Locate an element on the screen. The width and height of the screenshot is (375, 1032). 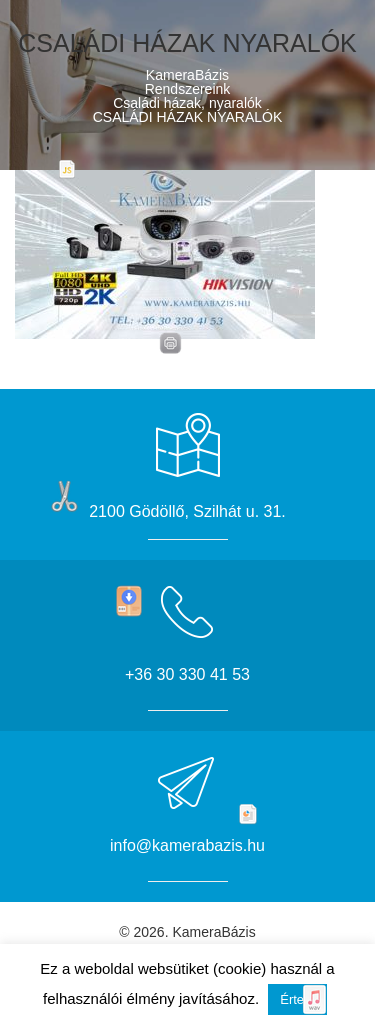
an audio file in wav format is located at coordinates (314, 999).